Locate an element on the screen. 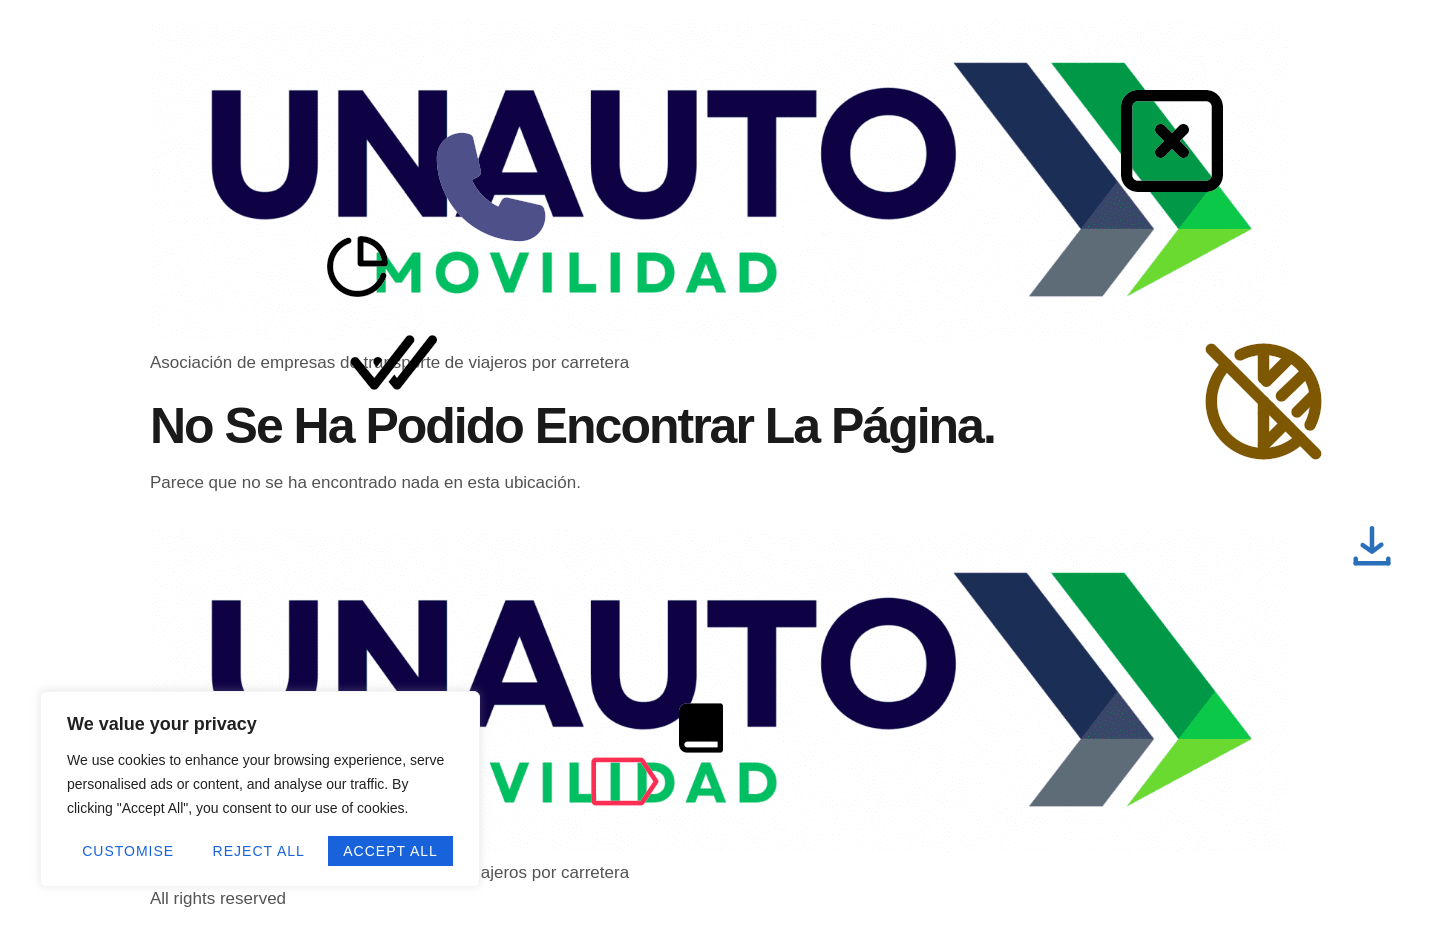  add a tag or label to an item is located at coordinates (622, 781).